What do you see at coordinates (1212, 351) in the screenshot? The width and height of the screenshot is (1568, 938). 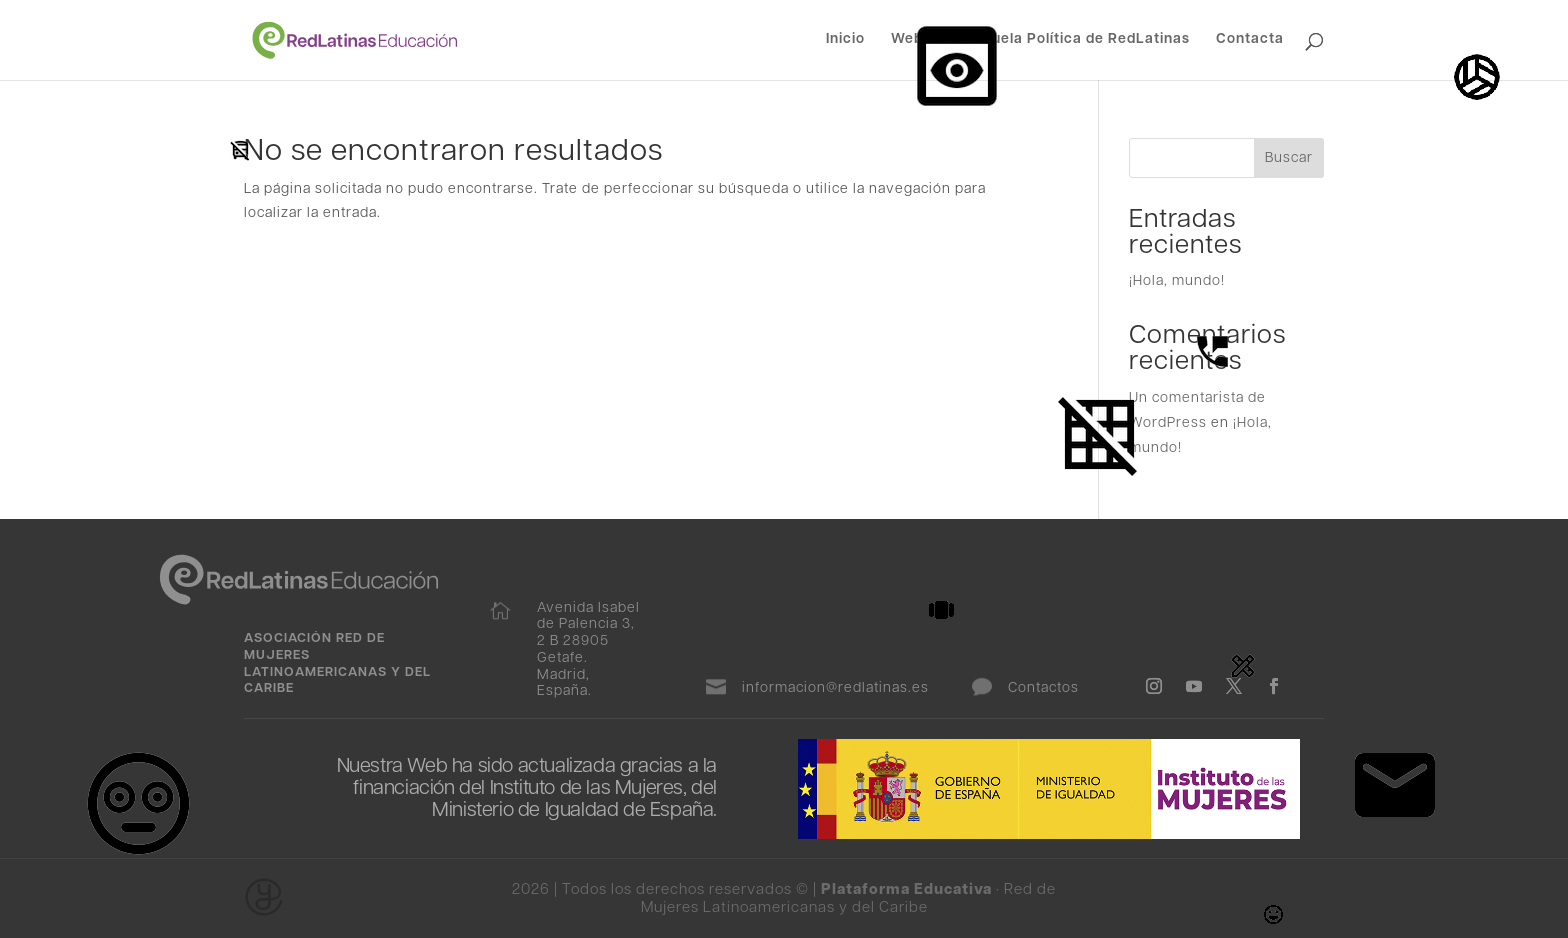 I see `access voicemail or phone messages` at bounding box center [1212, 351].